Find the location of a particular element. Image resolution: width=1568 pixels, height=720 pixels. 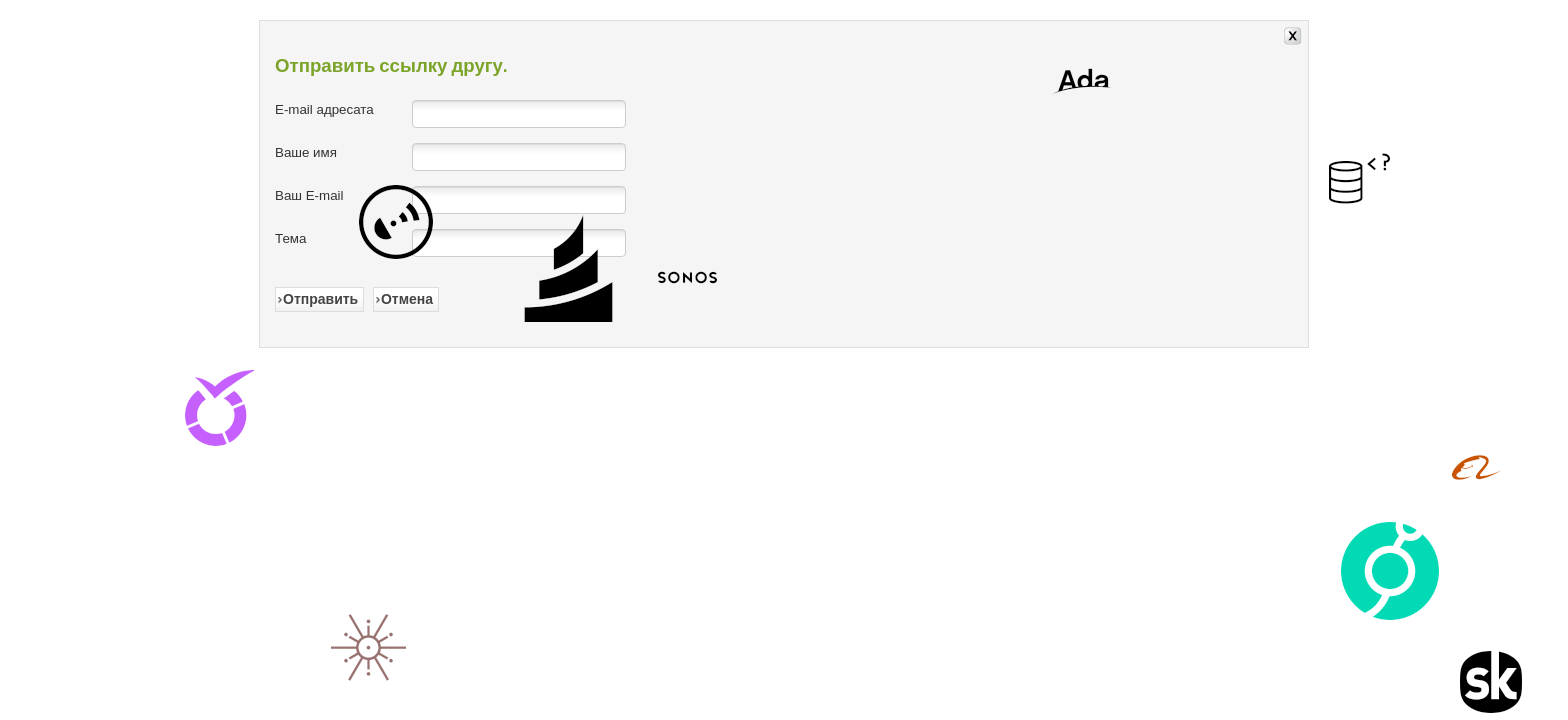

open LimeSurvey application is located at coordinates (220, 408).